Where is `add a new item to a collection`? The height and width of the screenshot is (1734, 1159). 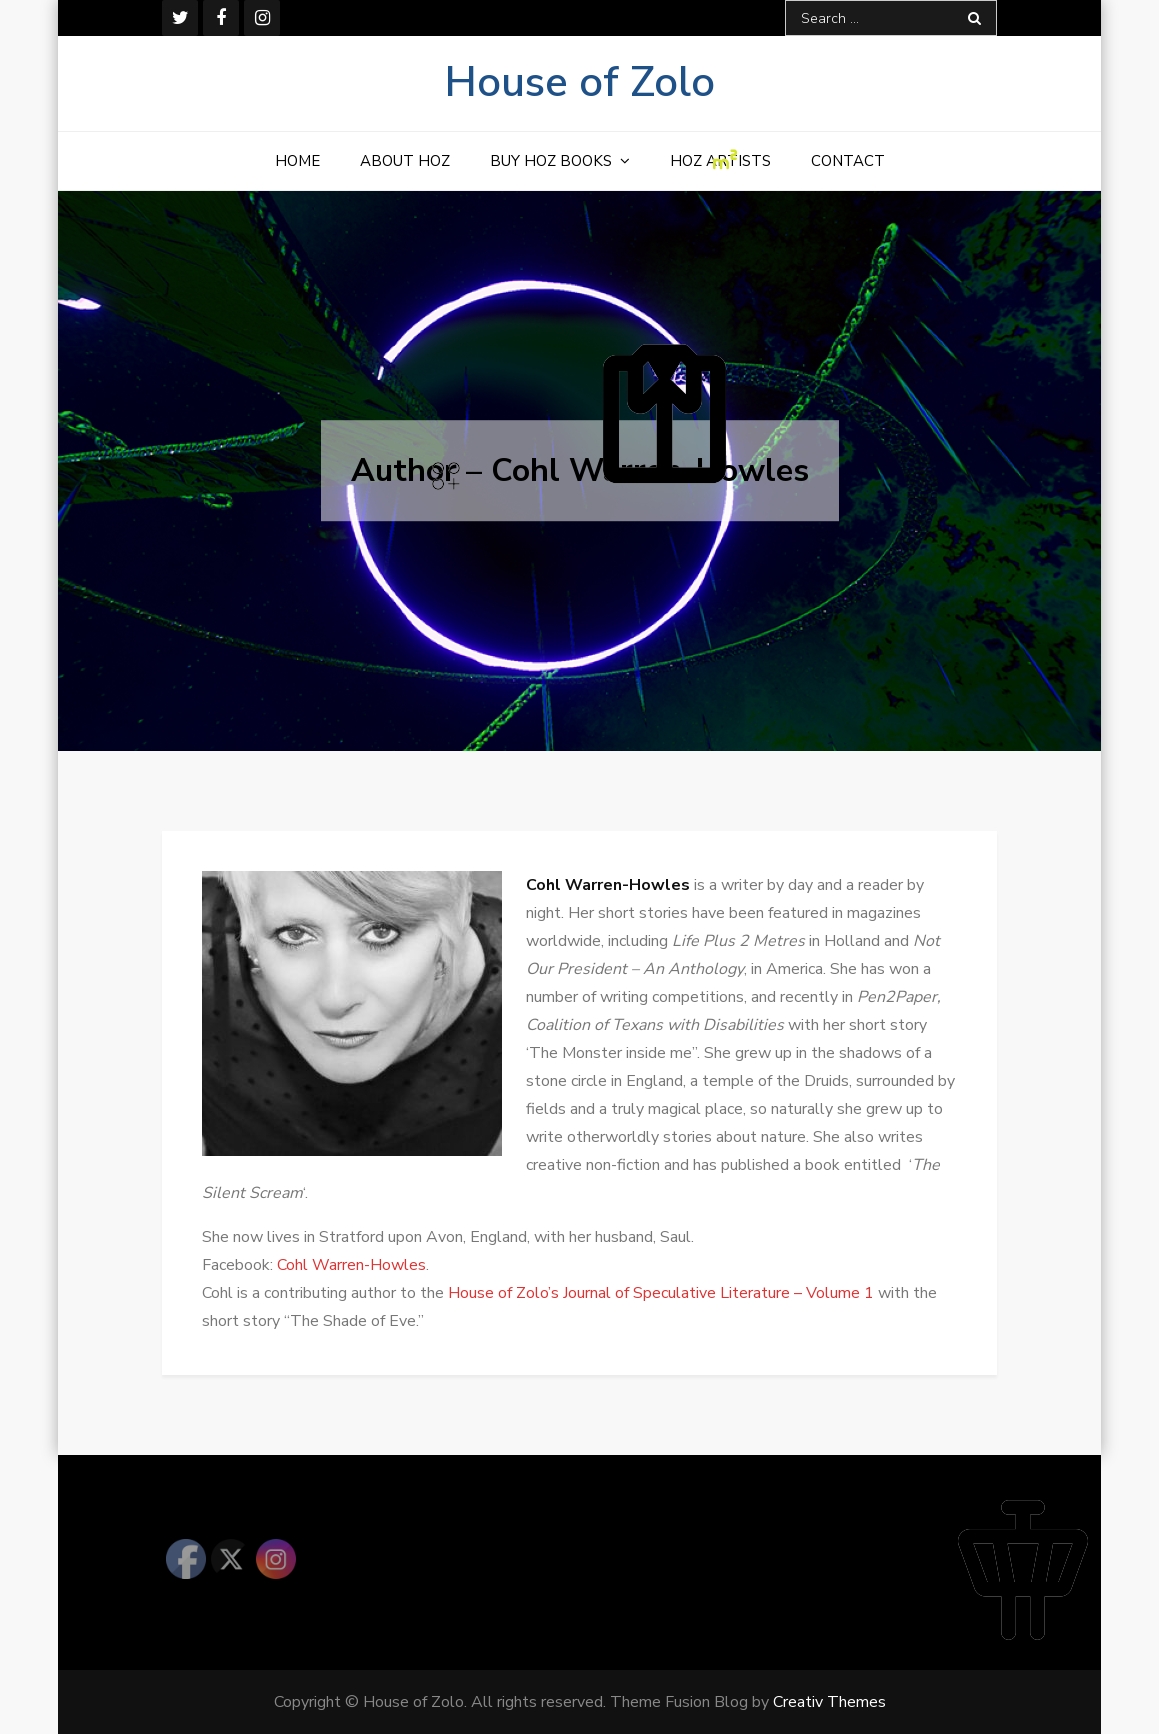 add a new item to a collection is located at coordinates (446, 476).